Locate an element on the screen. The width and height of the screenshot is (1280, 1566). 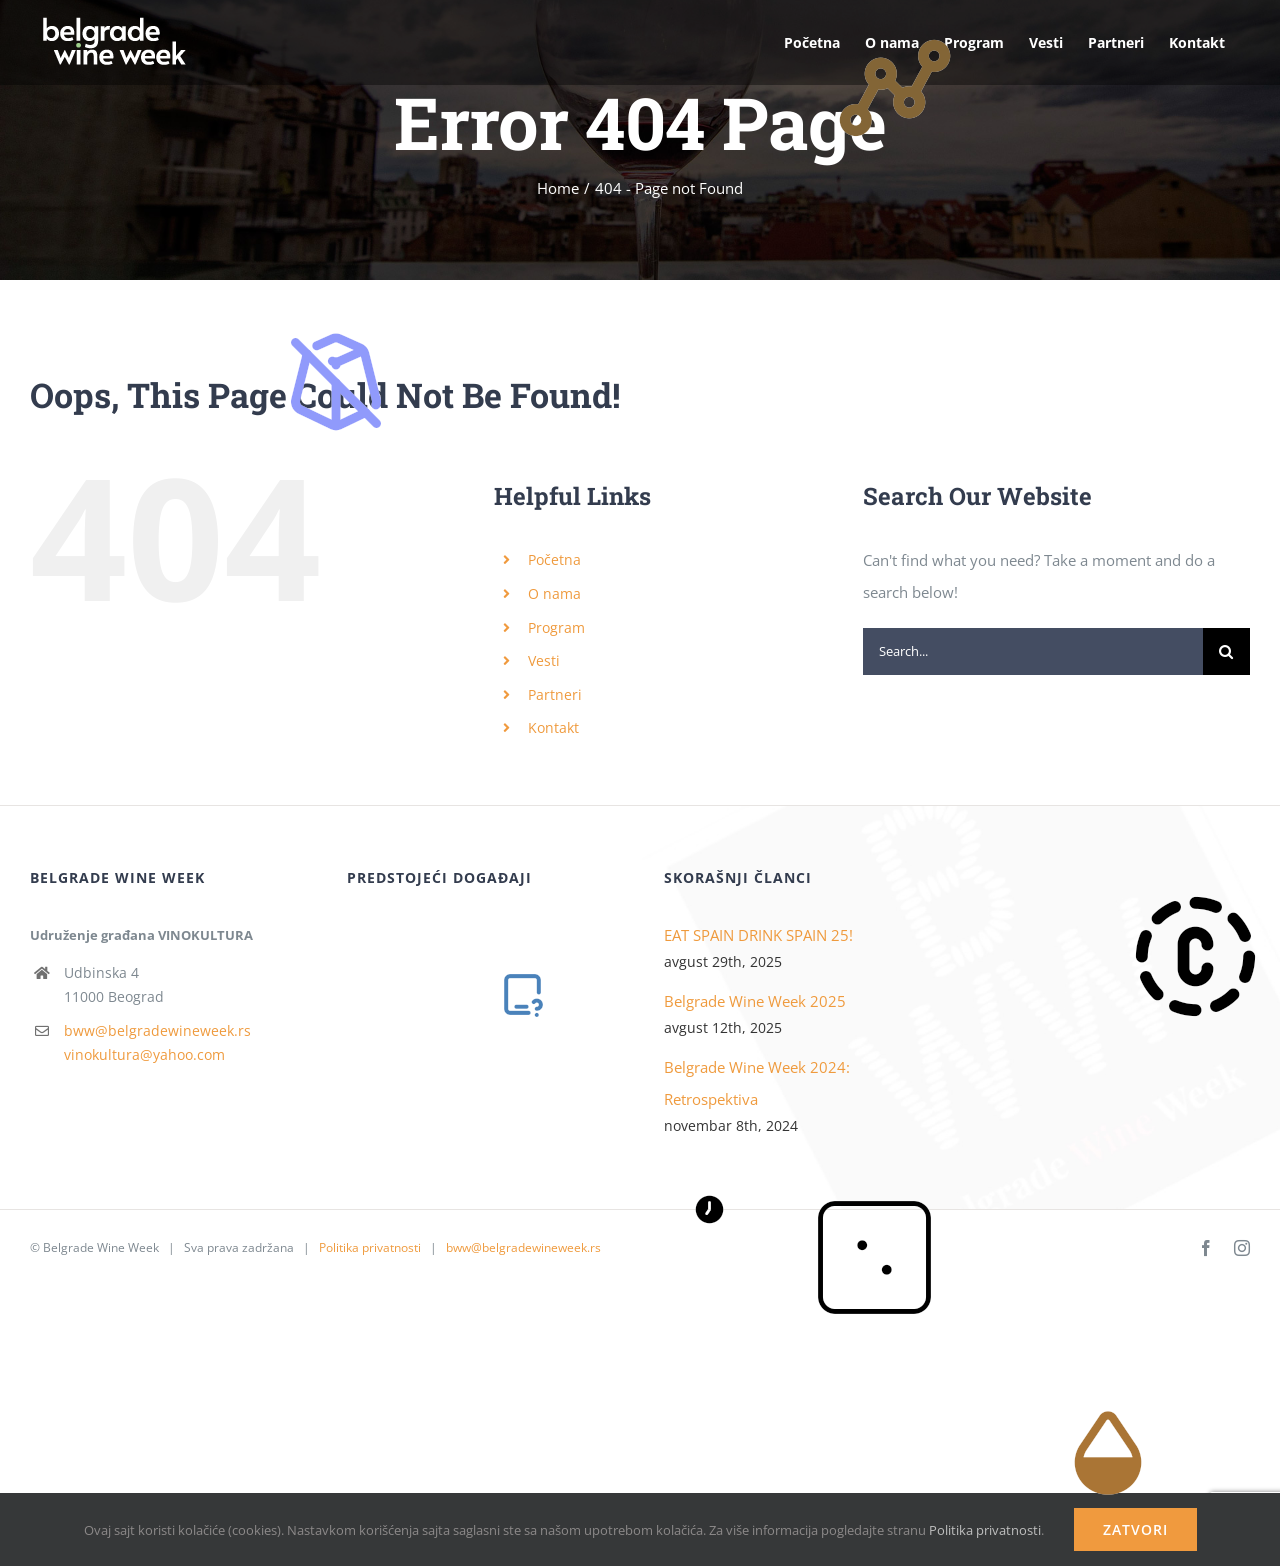
roll dice or generate random number is located at coordinates (874, 1257).